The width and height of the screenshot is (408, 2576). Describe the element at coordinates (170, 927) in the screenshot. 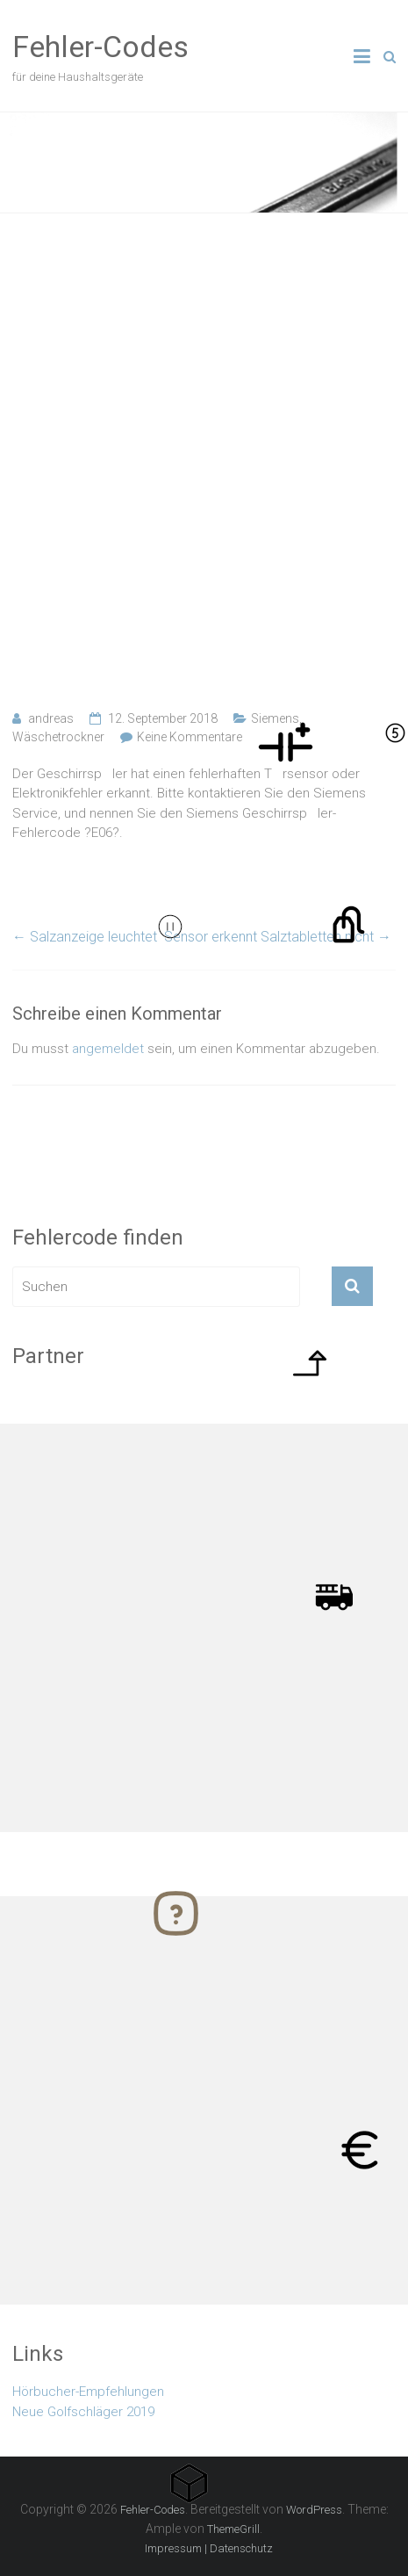

I see `pause media playback` at that location.